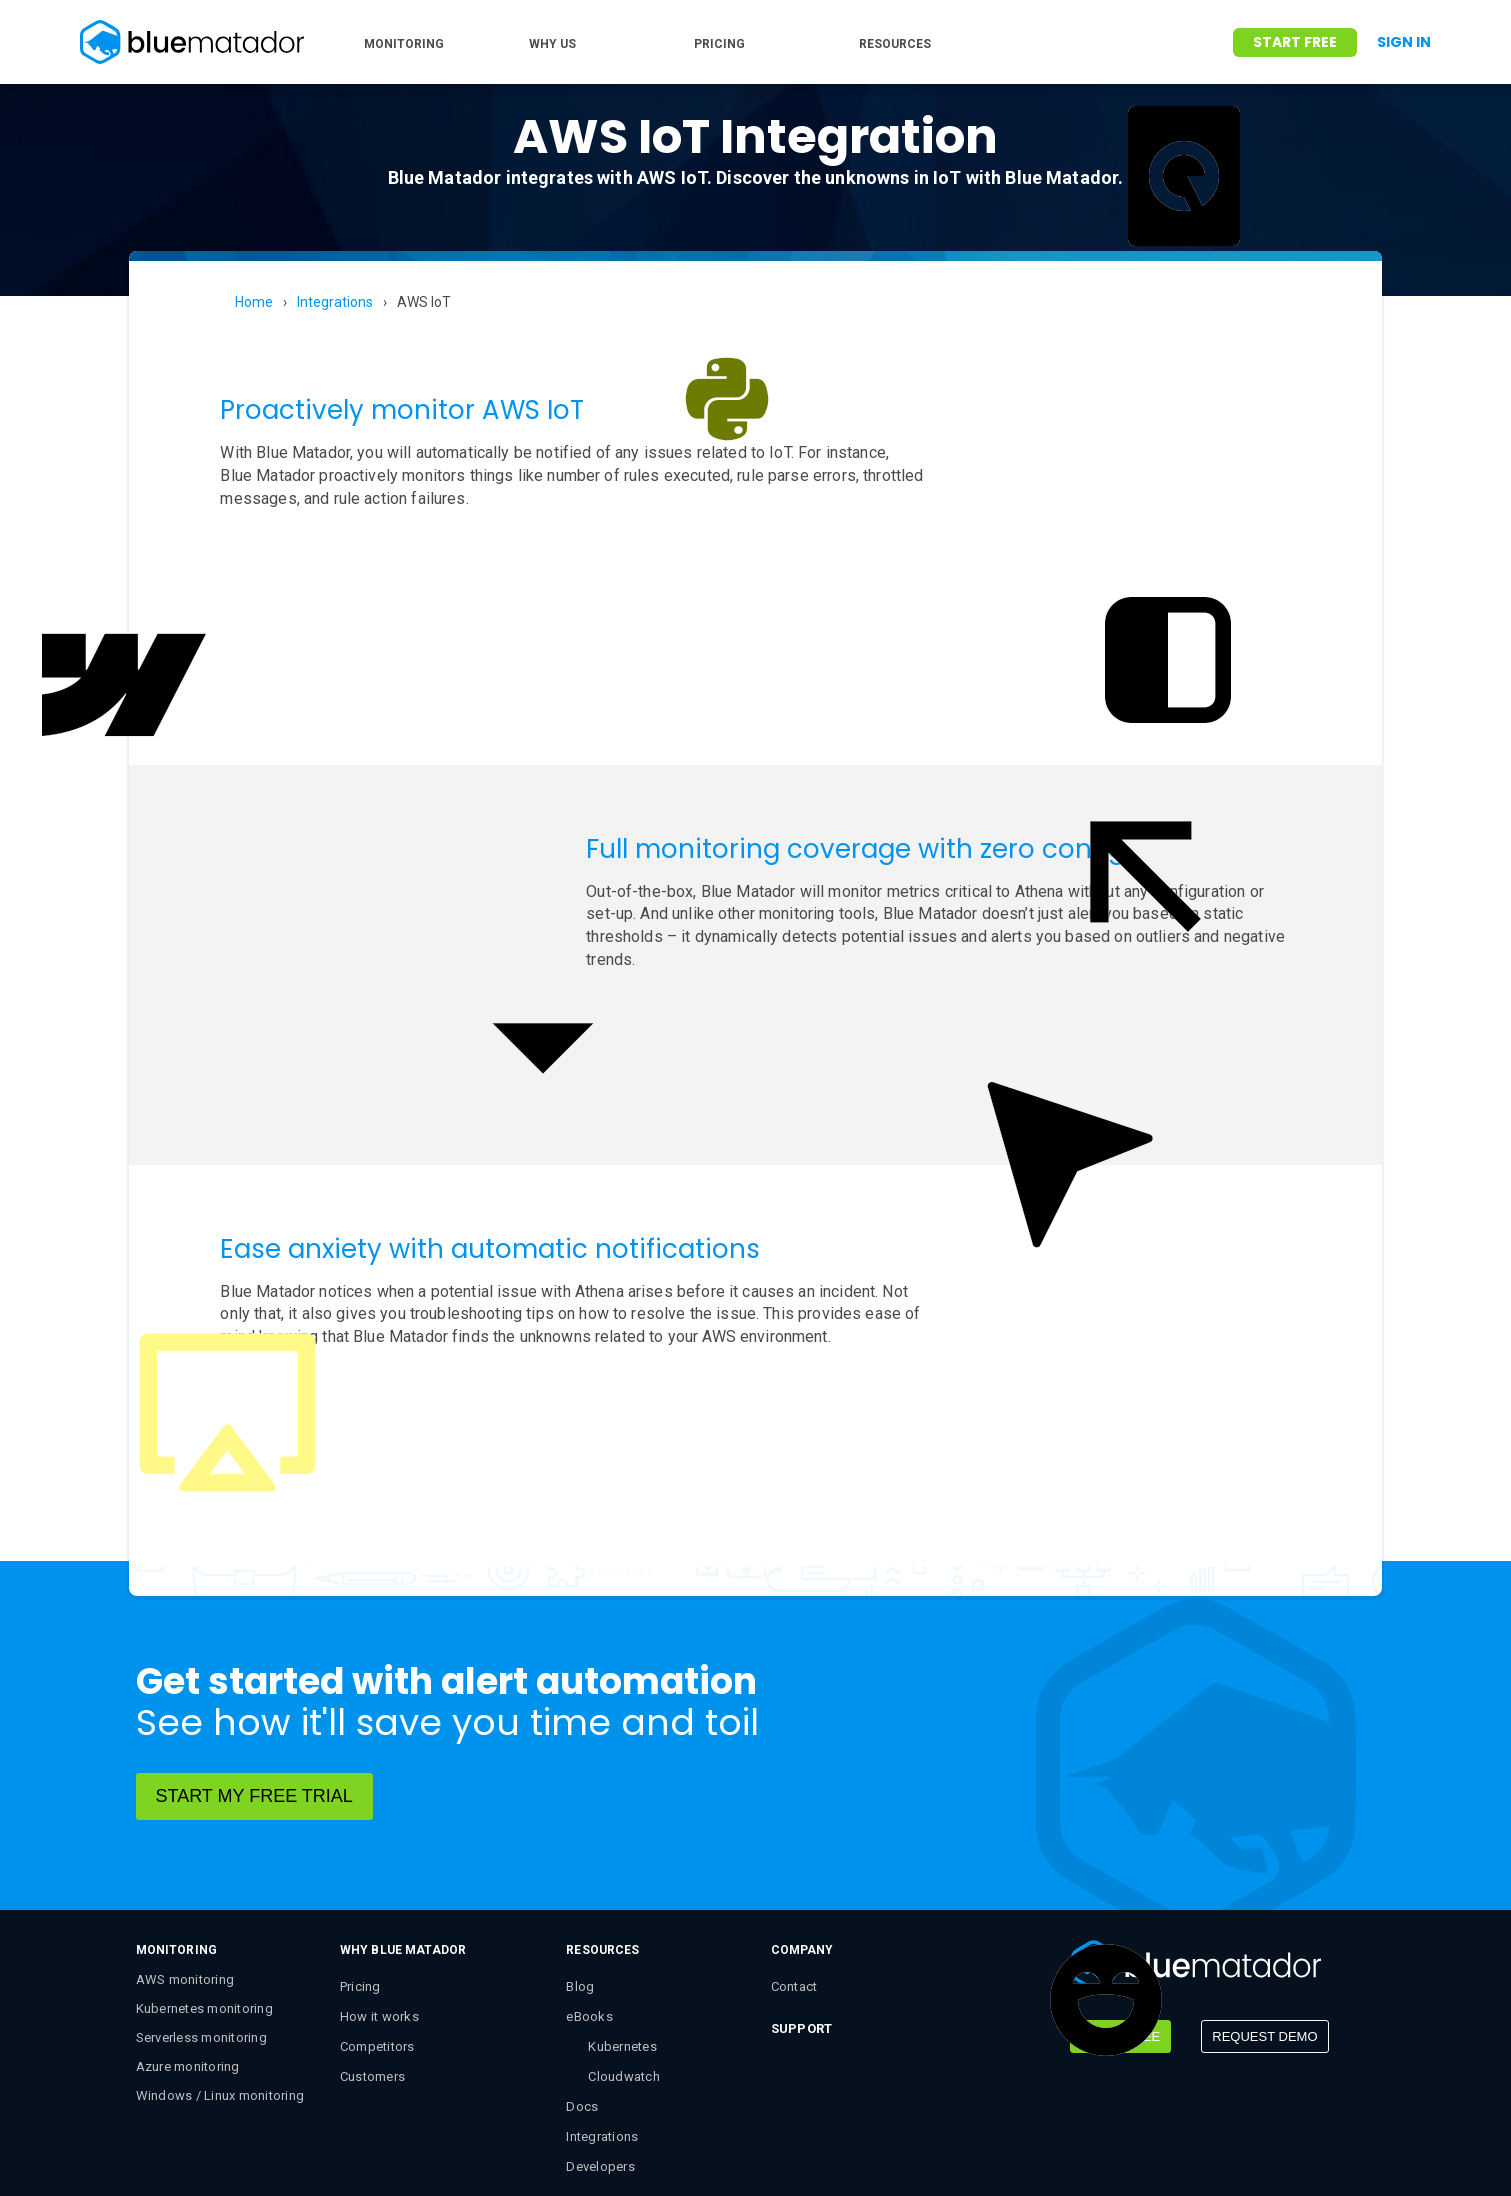  Describe the element at coordinates (543, 1040) in the screenshot. I see `expand dropdown menu` at that location.